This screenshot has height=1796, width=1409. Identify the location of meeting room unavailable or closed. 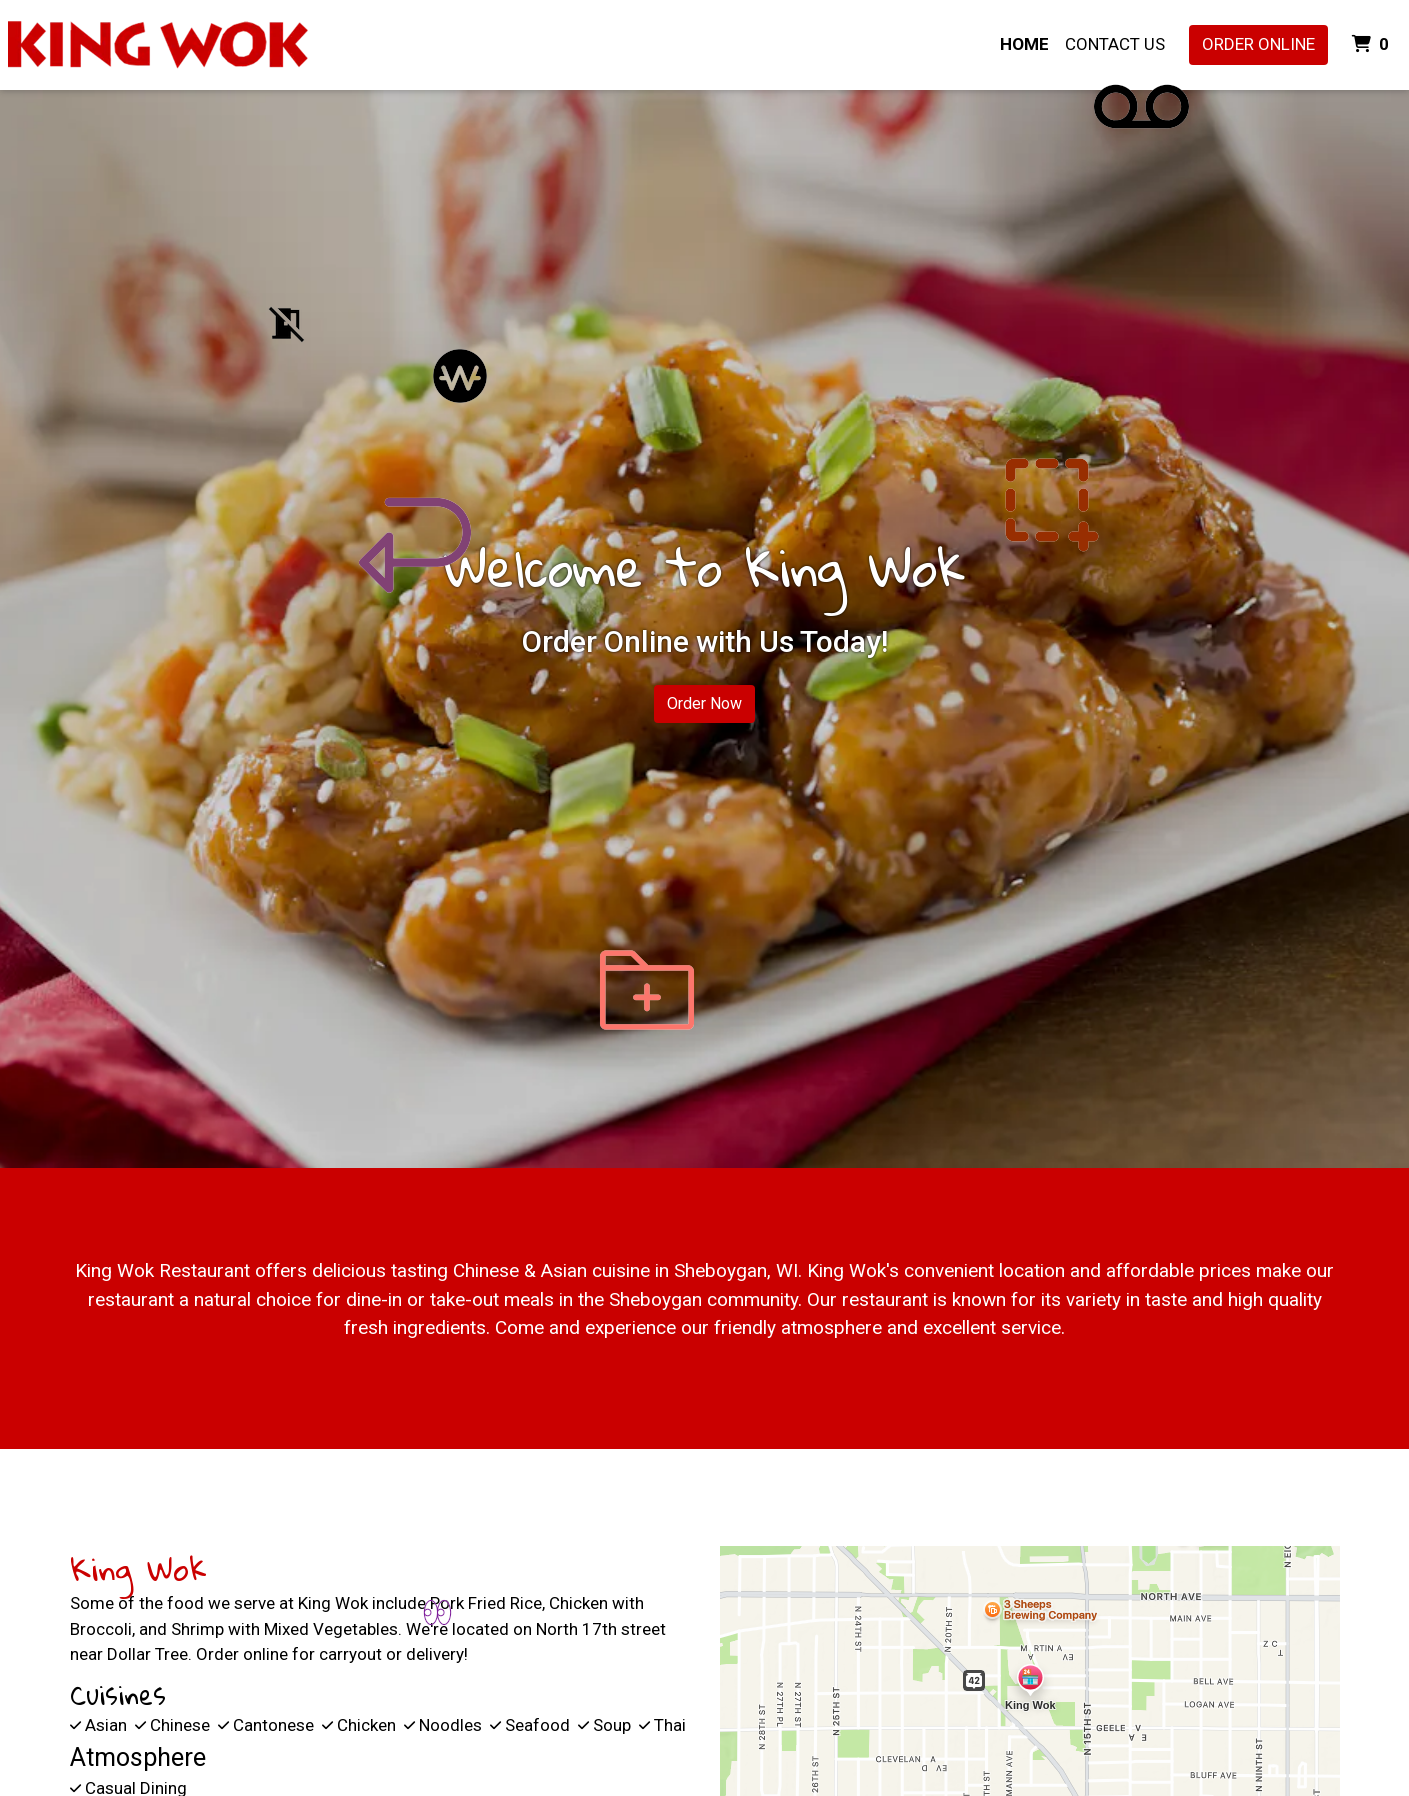
(287, 323).